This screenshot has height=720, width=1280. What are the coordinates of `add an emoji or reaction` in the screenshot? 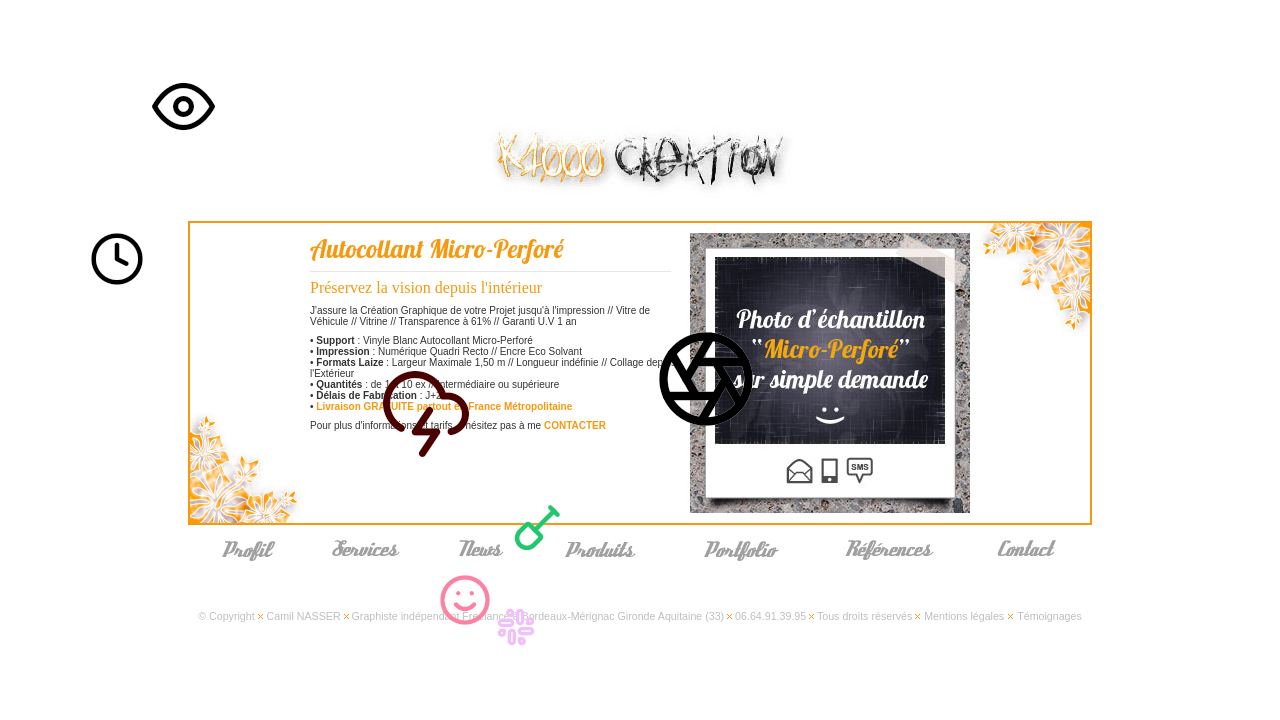 It's located at (465, 600).